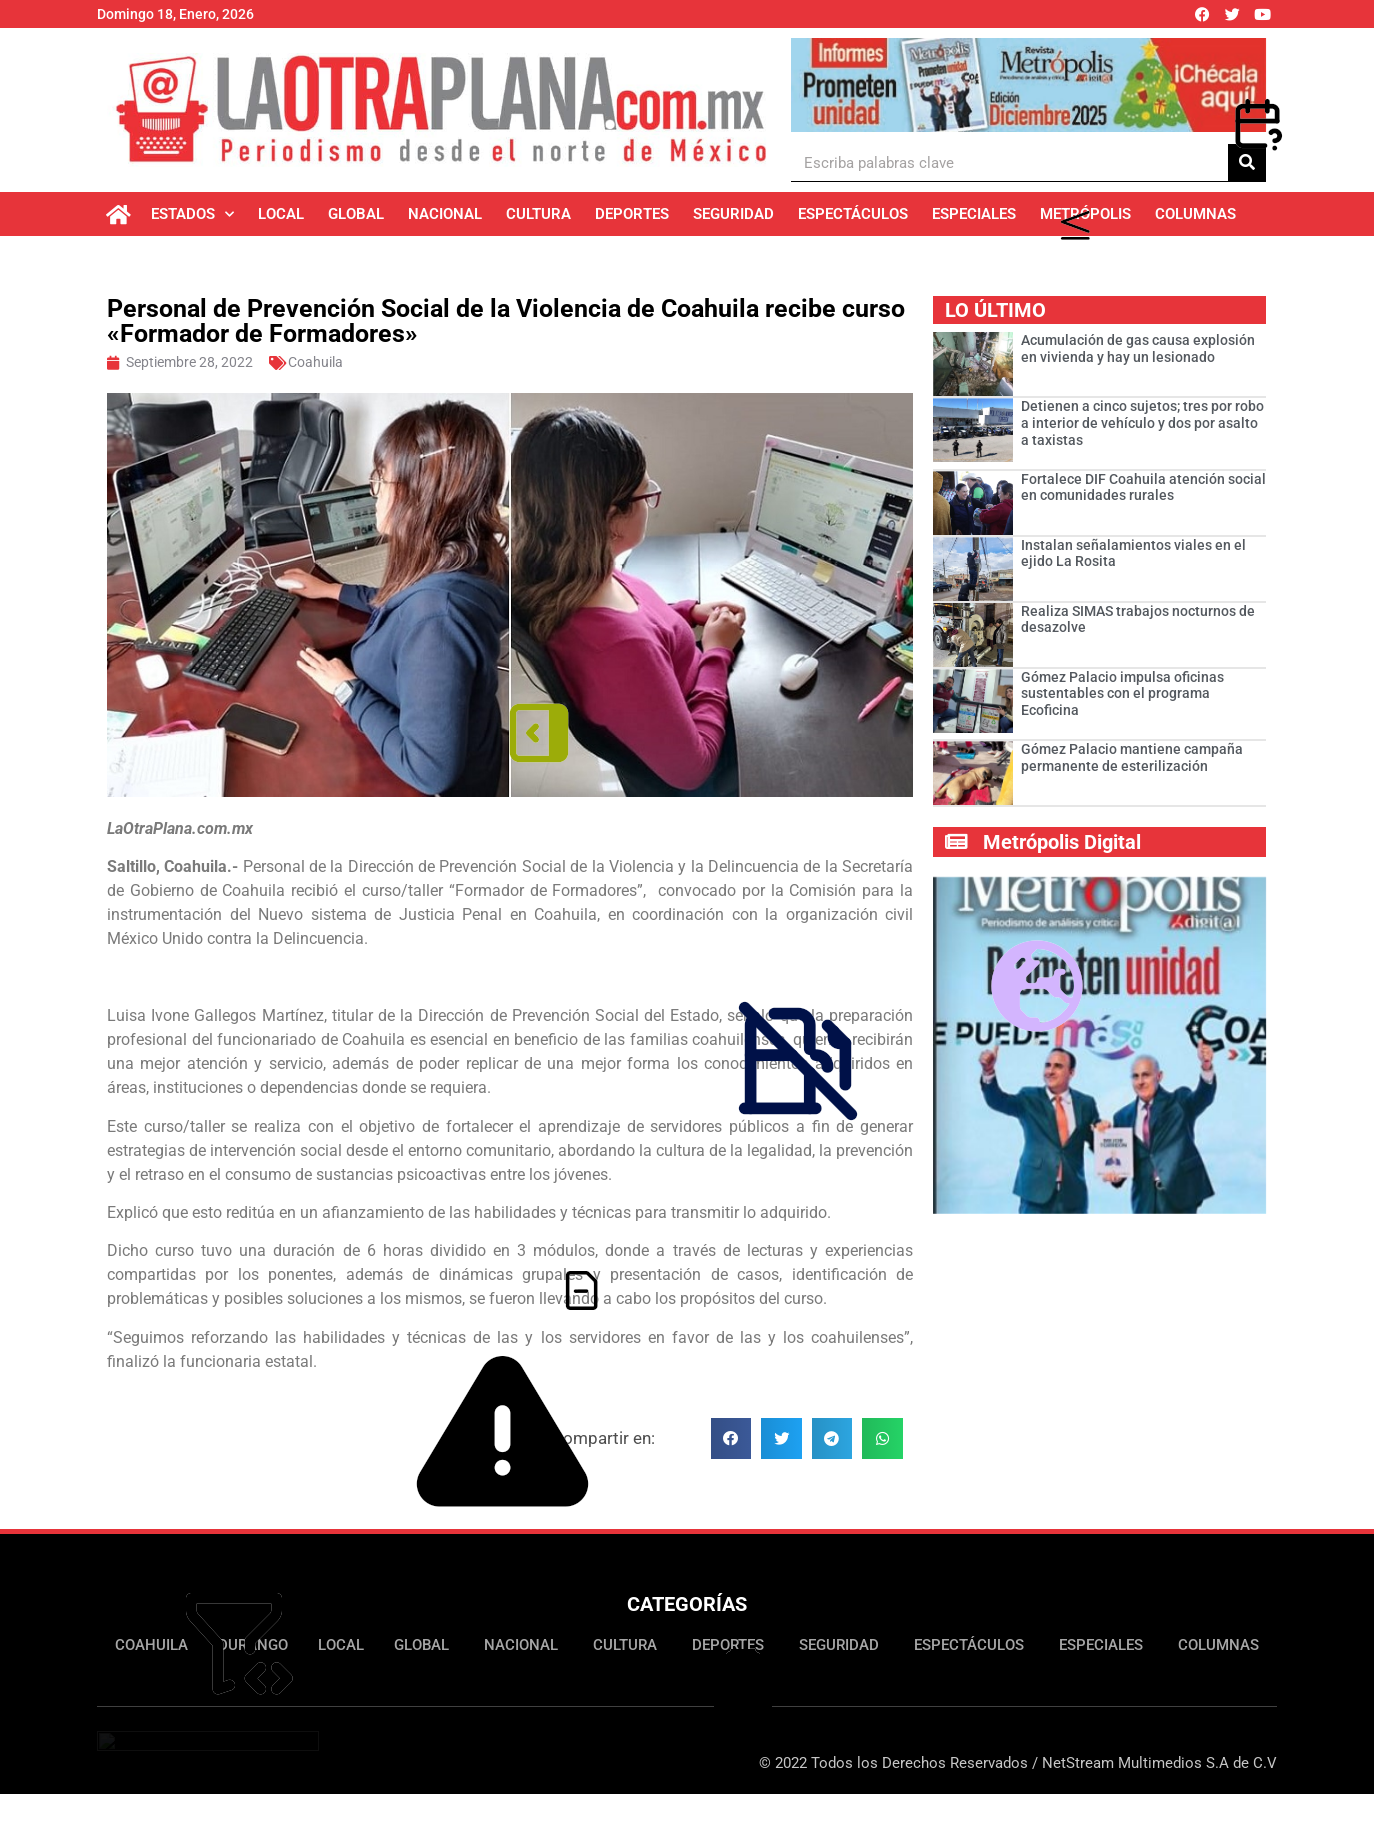 This screenshot has height=1848, width=1374. What do you see at coordinates (502, 1436) in the screenshot?
I see `indicates a warning or caution state` at bounding box center [502, 1436].